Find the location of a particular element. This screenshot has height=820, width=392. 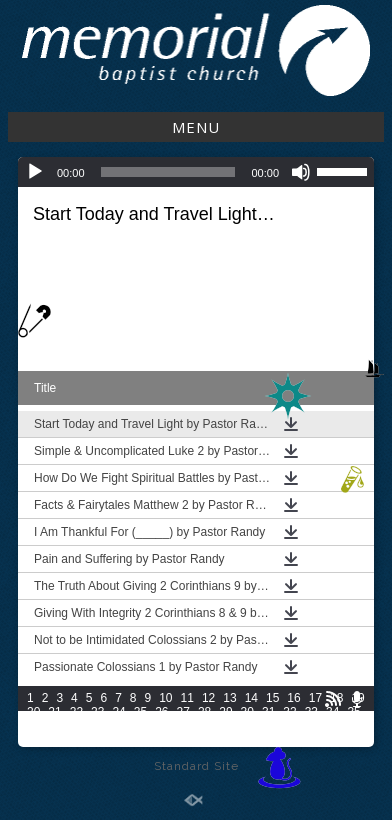

select mouse character or pet in game is located at coordinates (279, 767).